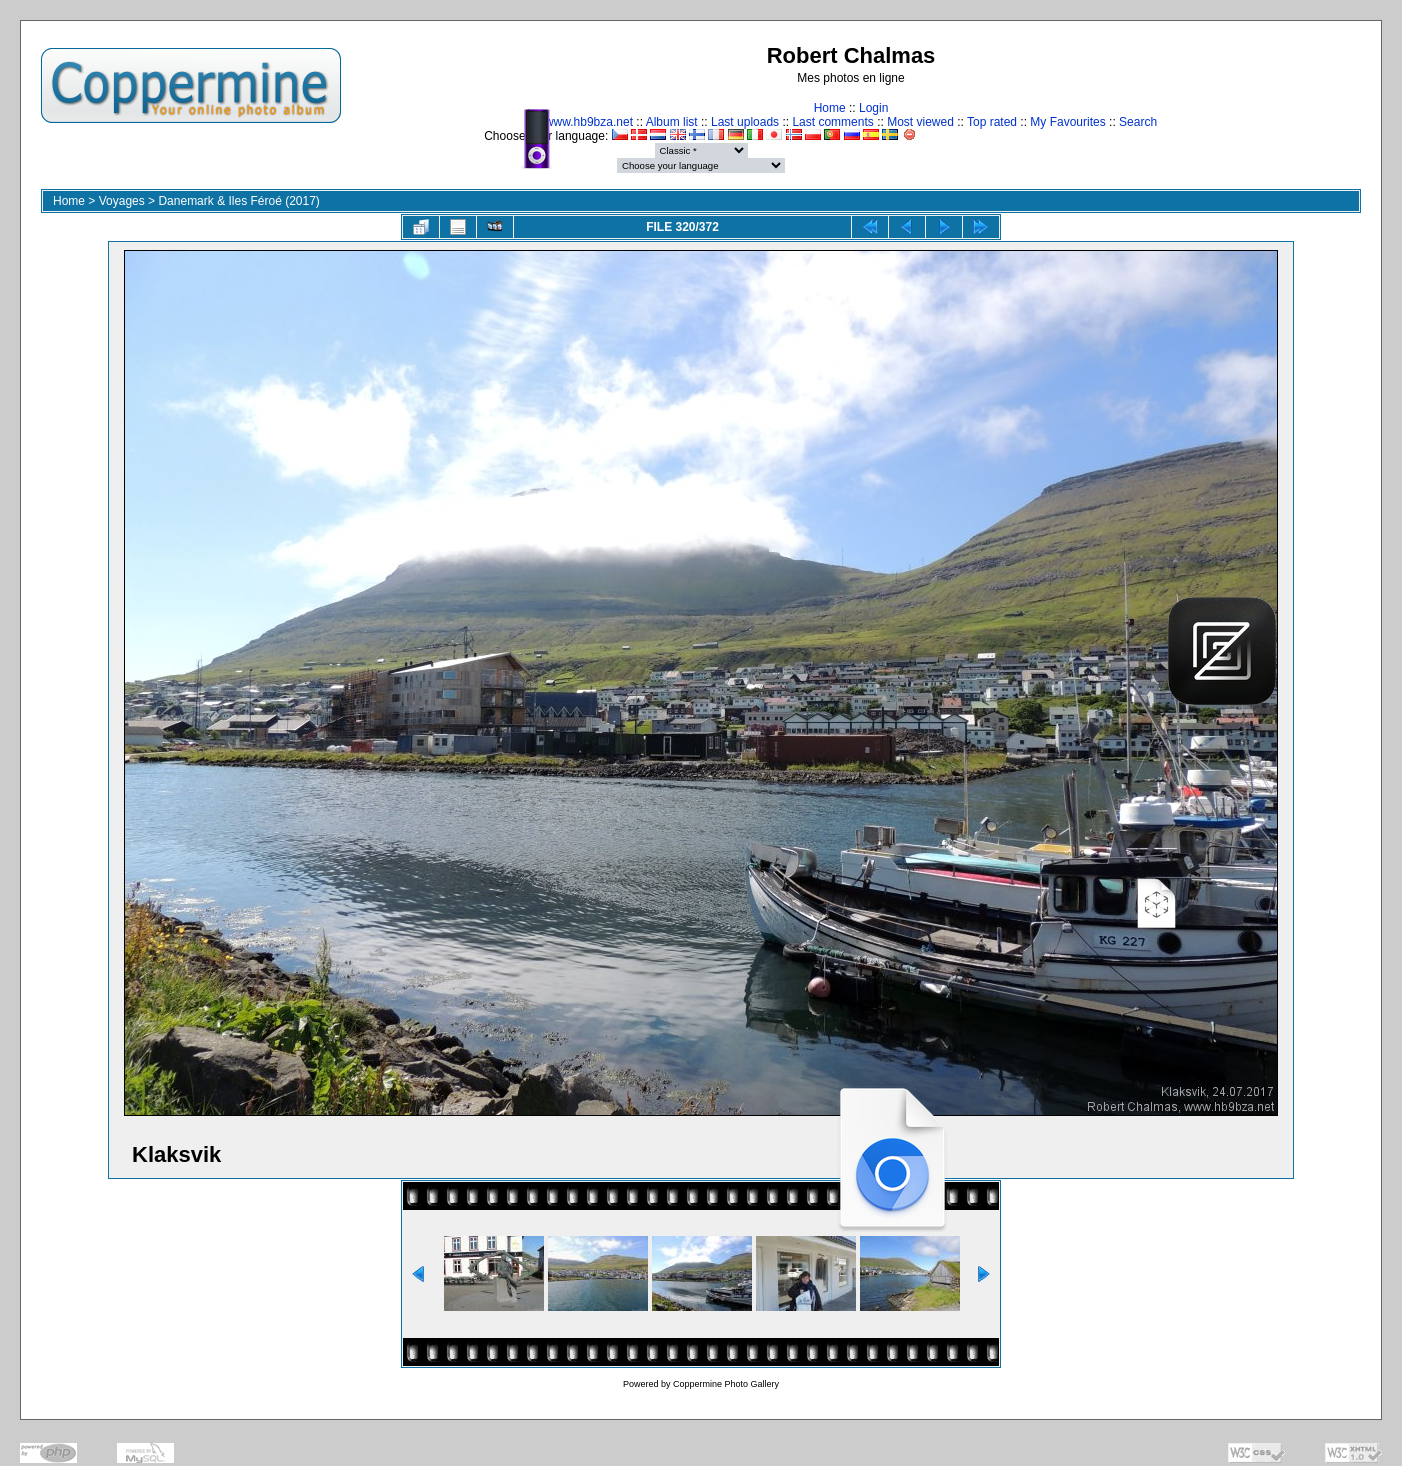  I want to click on open zed code editor, so click(1222, 651).